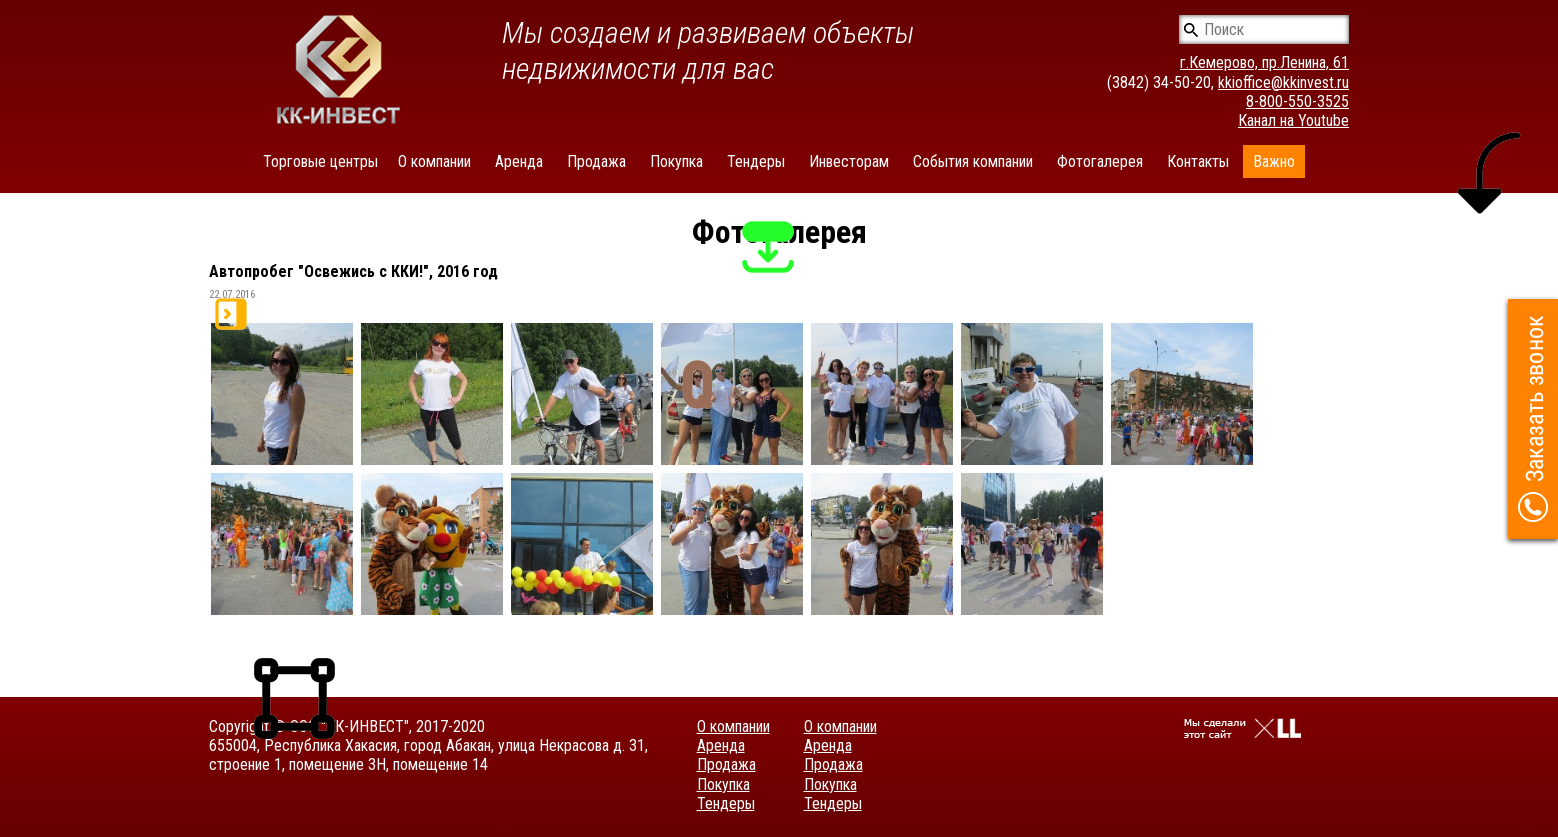 The height and width of the screenshot is (837, 1558). Describe the element at coordinates (294, 698) in the screenshot. I see `access vector editing tools` at that location.